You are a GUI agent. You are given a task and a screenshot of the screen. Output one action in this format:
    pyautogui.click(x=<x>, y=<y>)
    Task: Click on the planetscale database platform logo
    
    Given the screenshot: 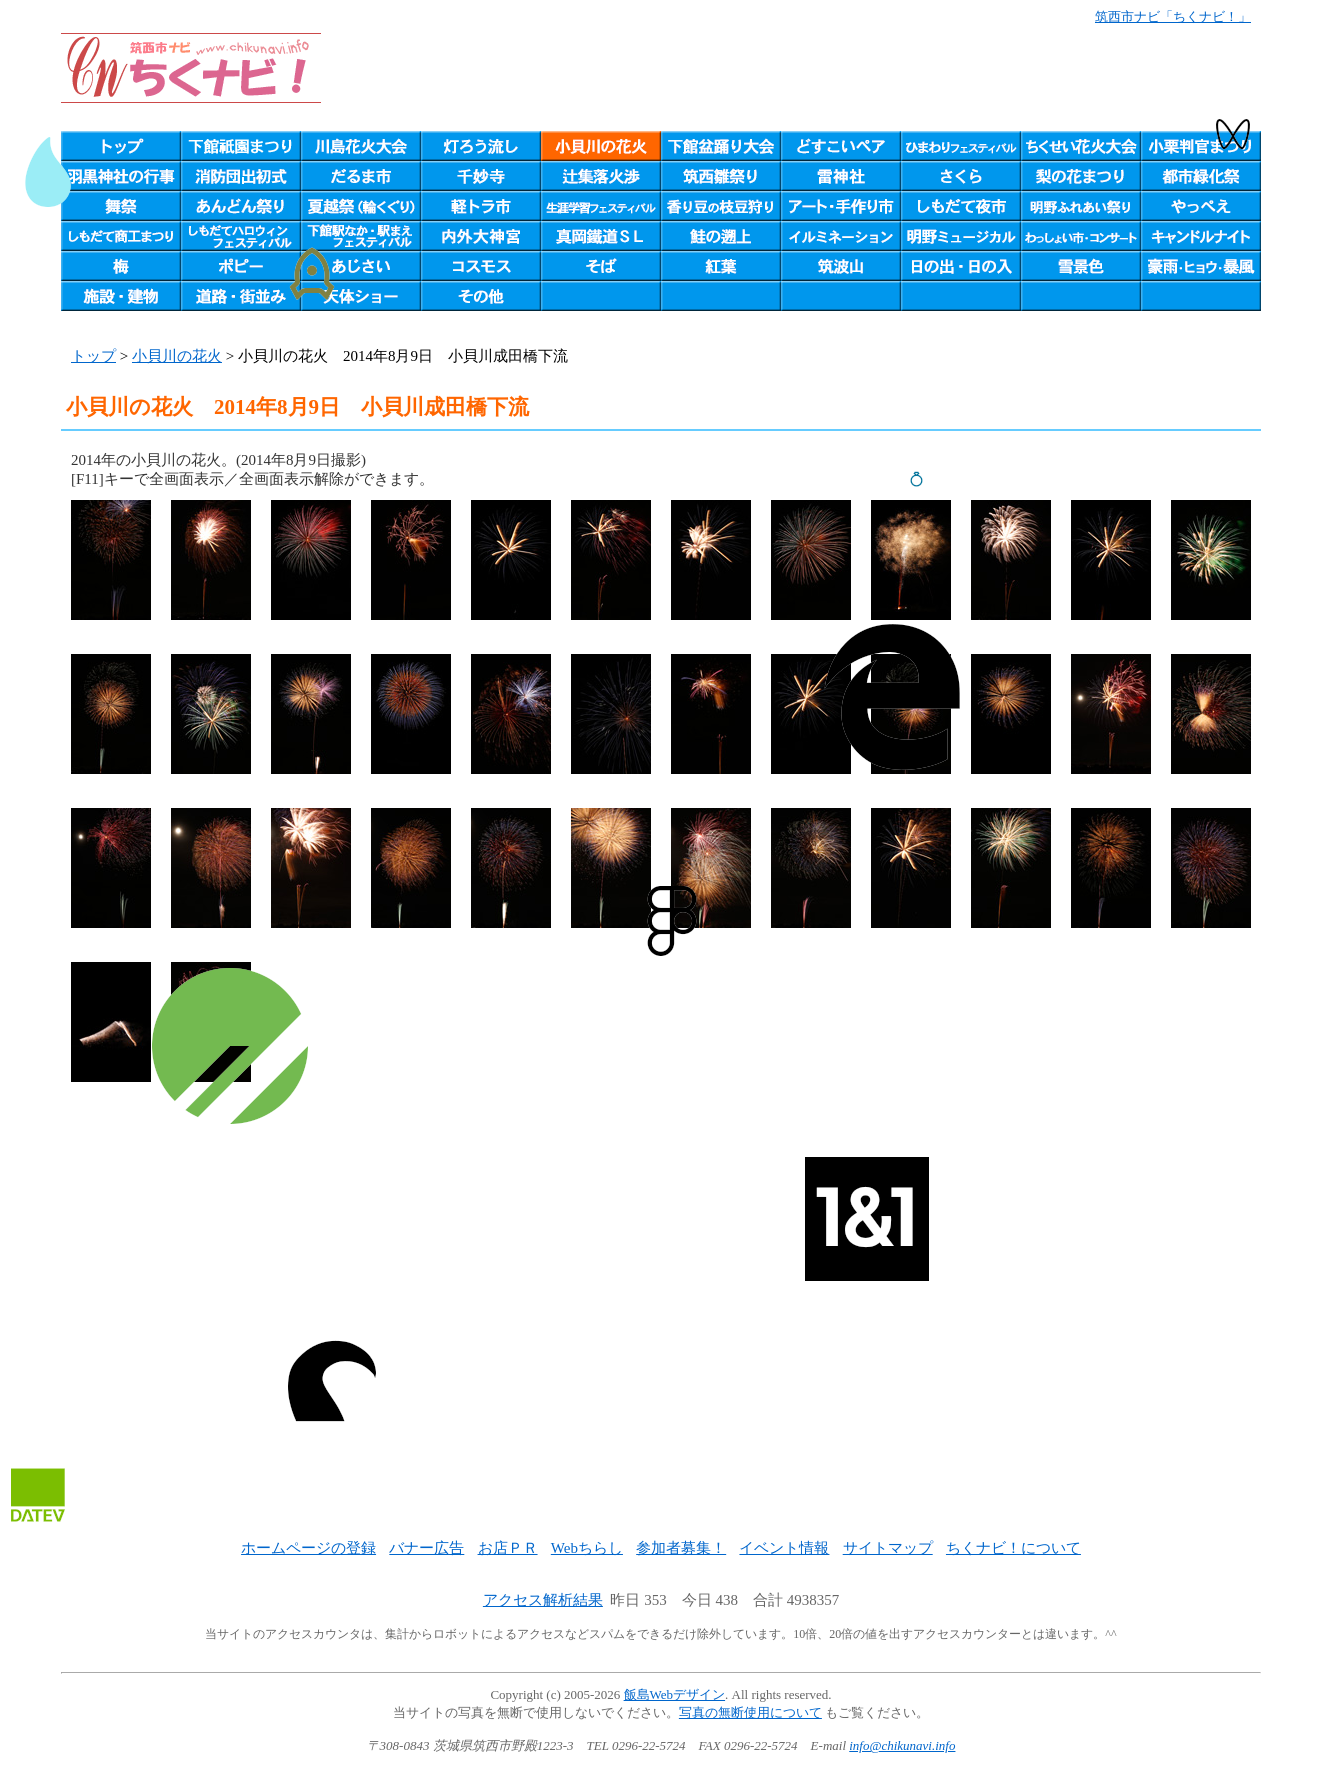 What is the action you would take?
    pyautogui.click(x=230, y=1046)
    